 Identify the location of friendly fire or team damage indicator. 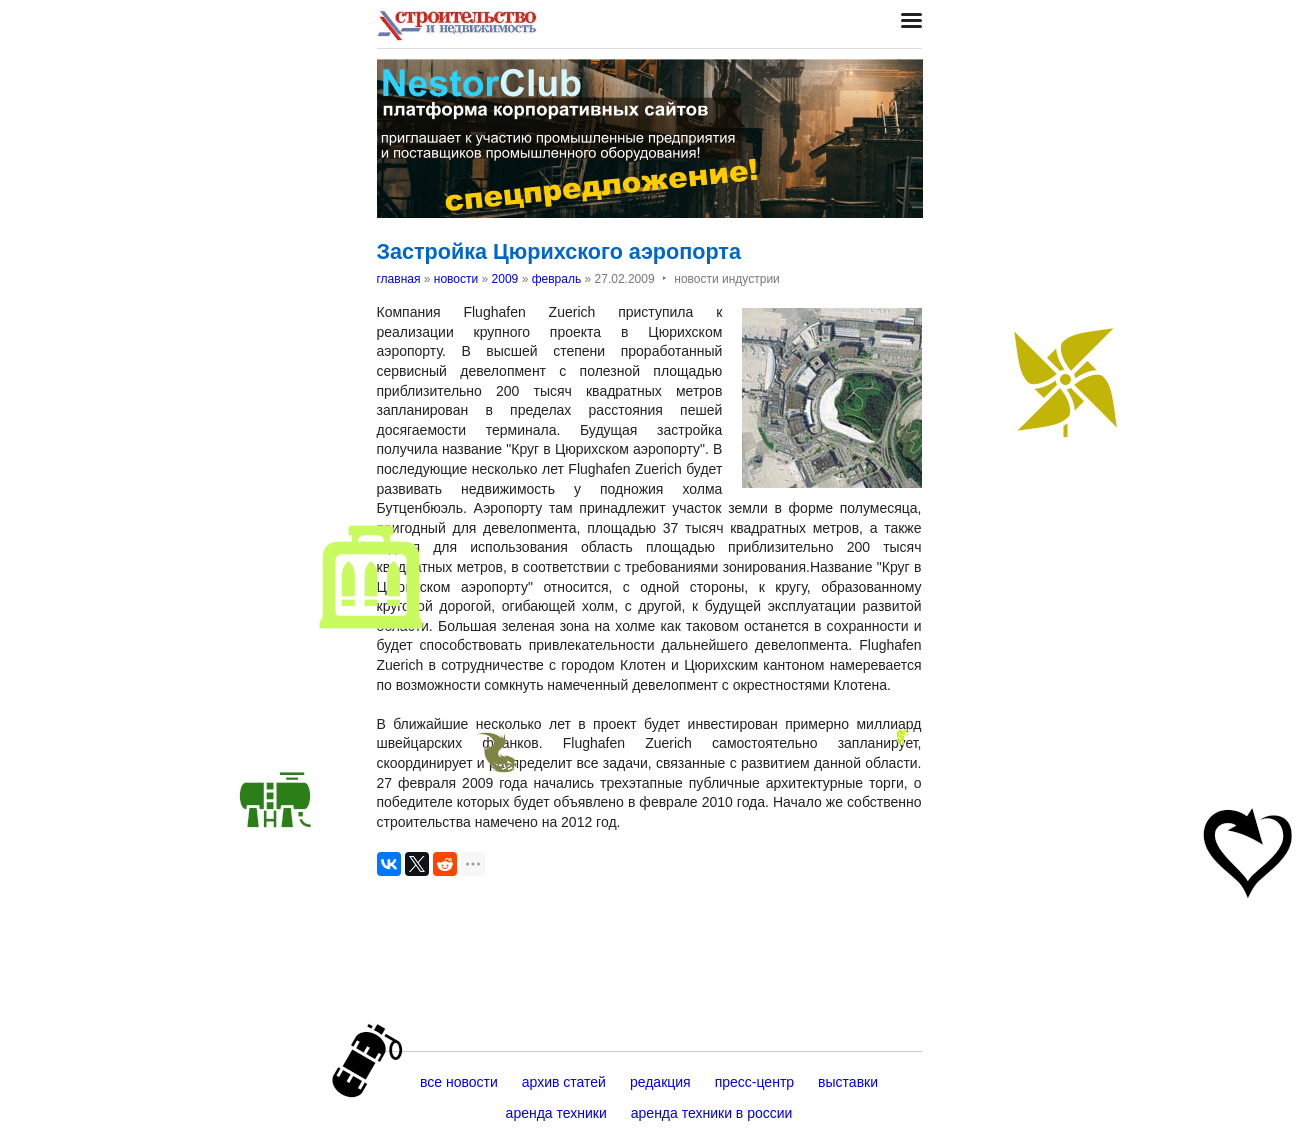
(496, 752).